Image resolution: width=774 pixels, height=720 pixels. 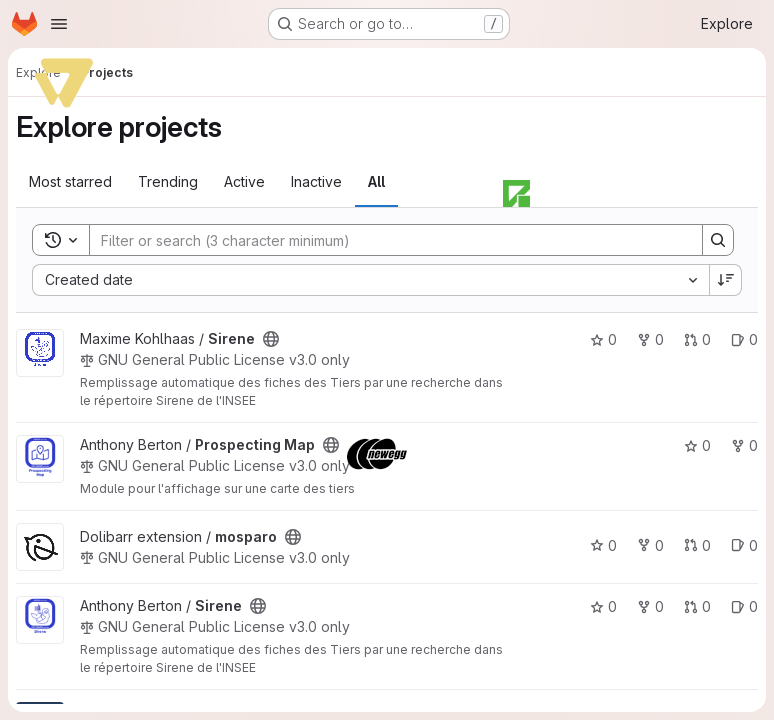 I want to click on visit the VTEX website or platform, so click(x=64, y=83).